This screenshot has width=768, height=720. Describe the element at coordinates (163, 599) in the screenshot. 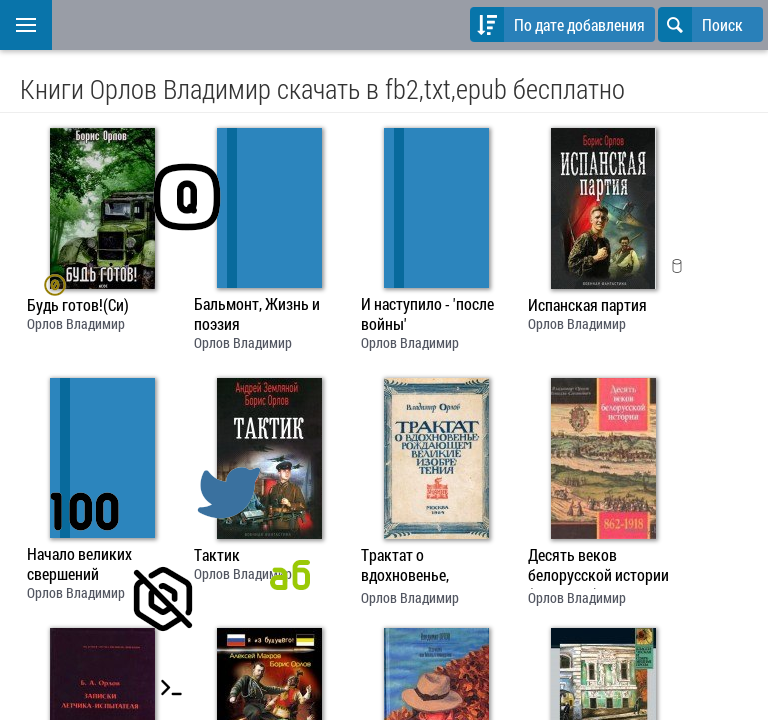

I see `disable assembly or grouping feature` at that location.